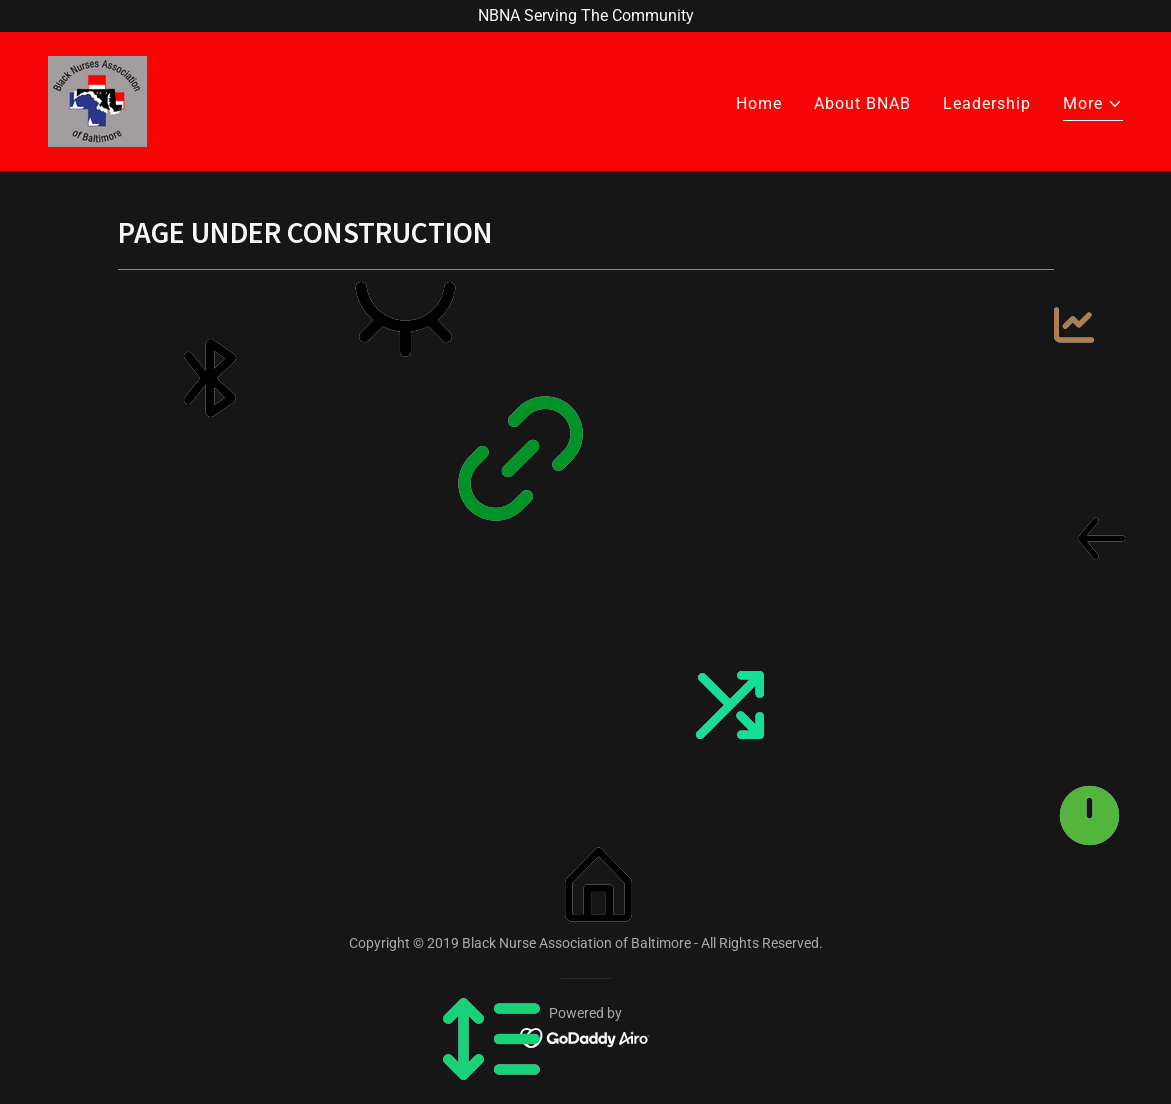  Describe the element at coordinates (405, 312) in the screenshot. I see `hide password or sensitive content` at that location.